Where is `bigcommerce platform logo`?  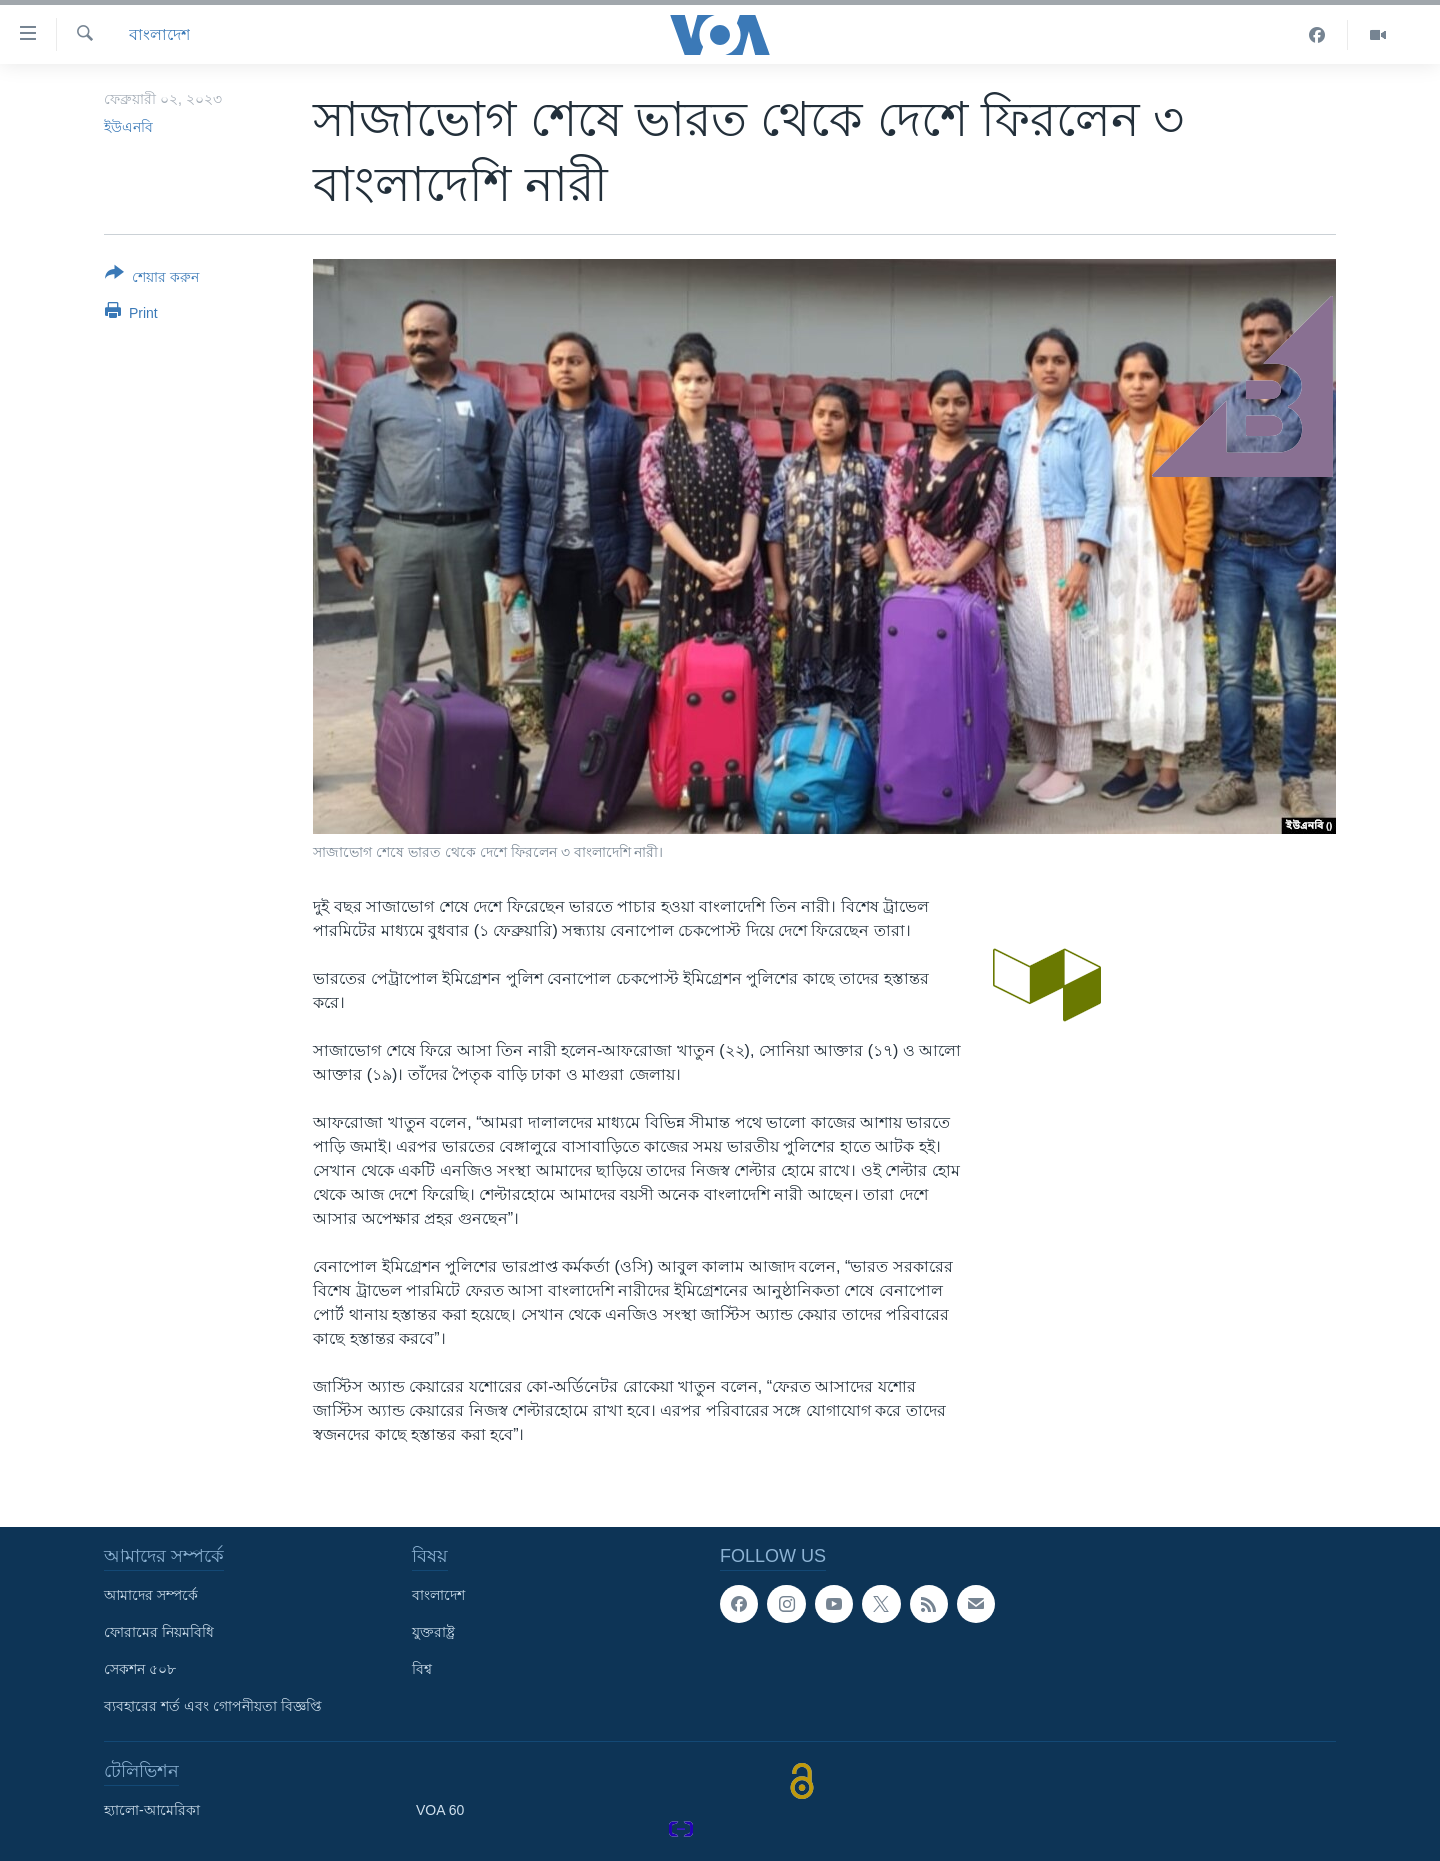
bigcommerce platform logo is located at coordinates (1242, 386).